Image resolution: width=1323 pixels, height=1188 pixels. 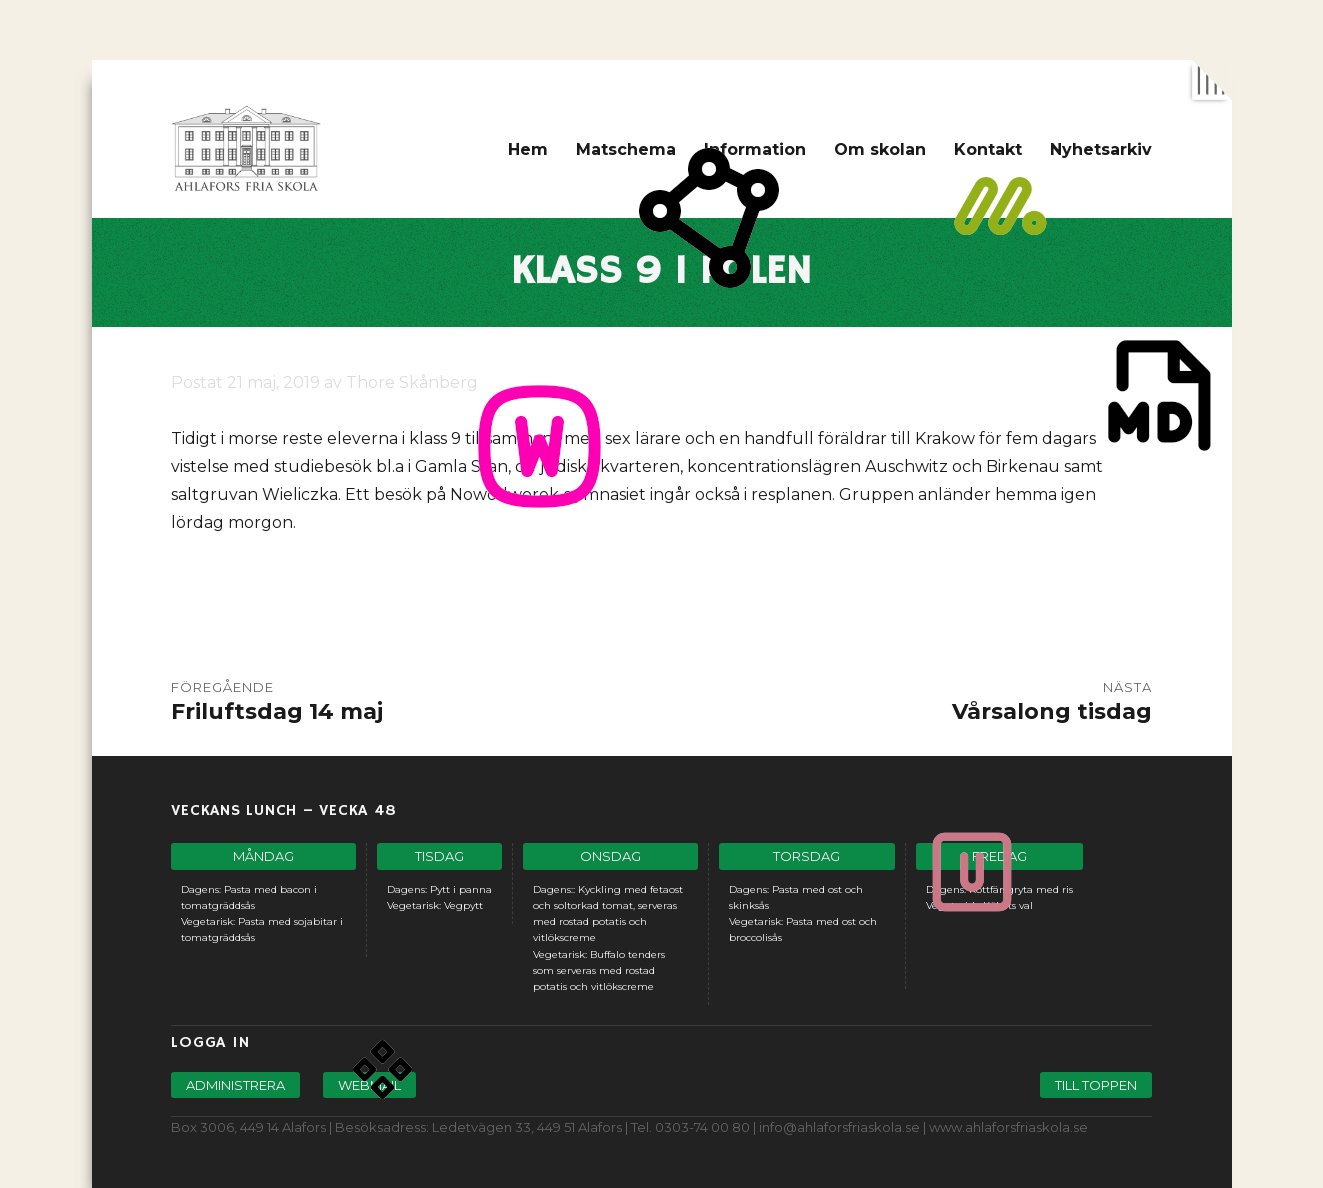 What do you see at coordinates (709, 218) in the screenshot?
I see `create a polygon shape` at bounding box center [709, 218].